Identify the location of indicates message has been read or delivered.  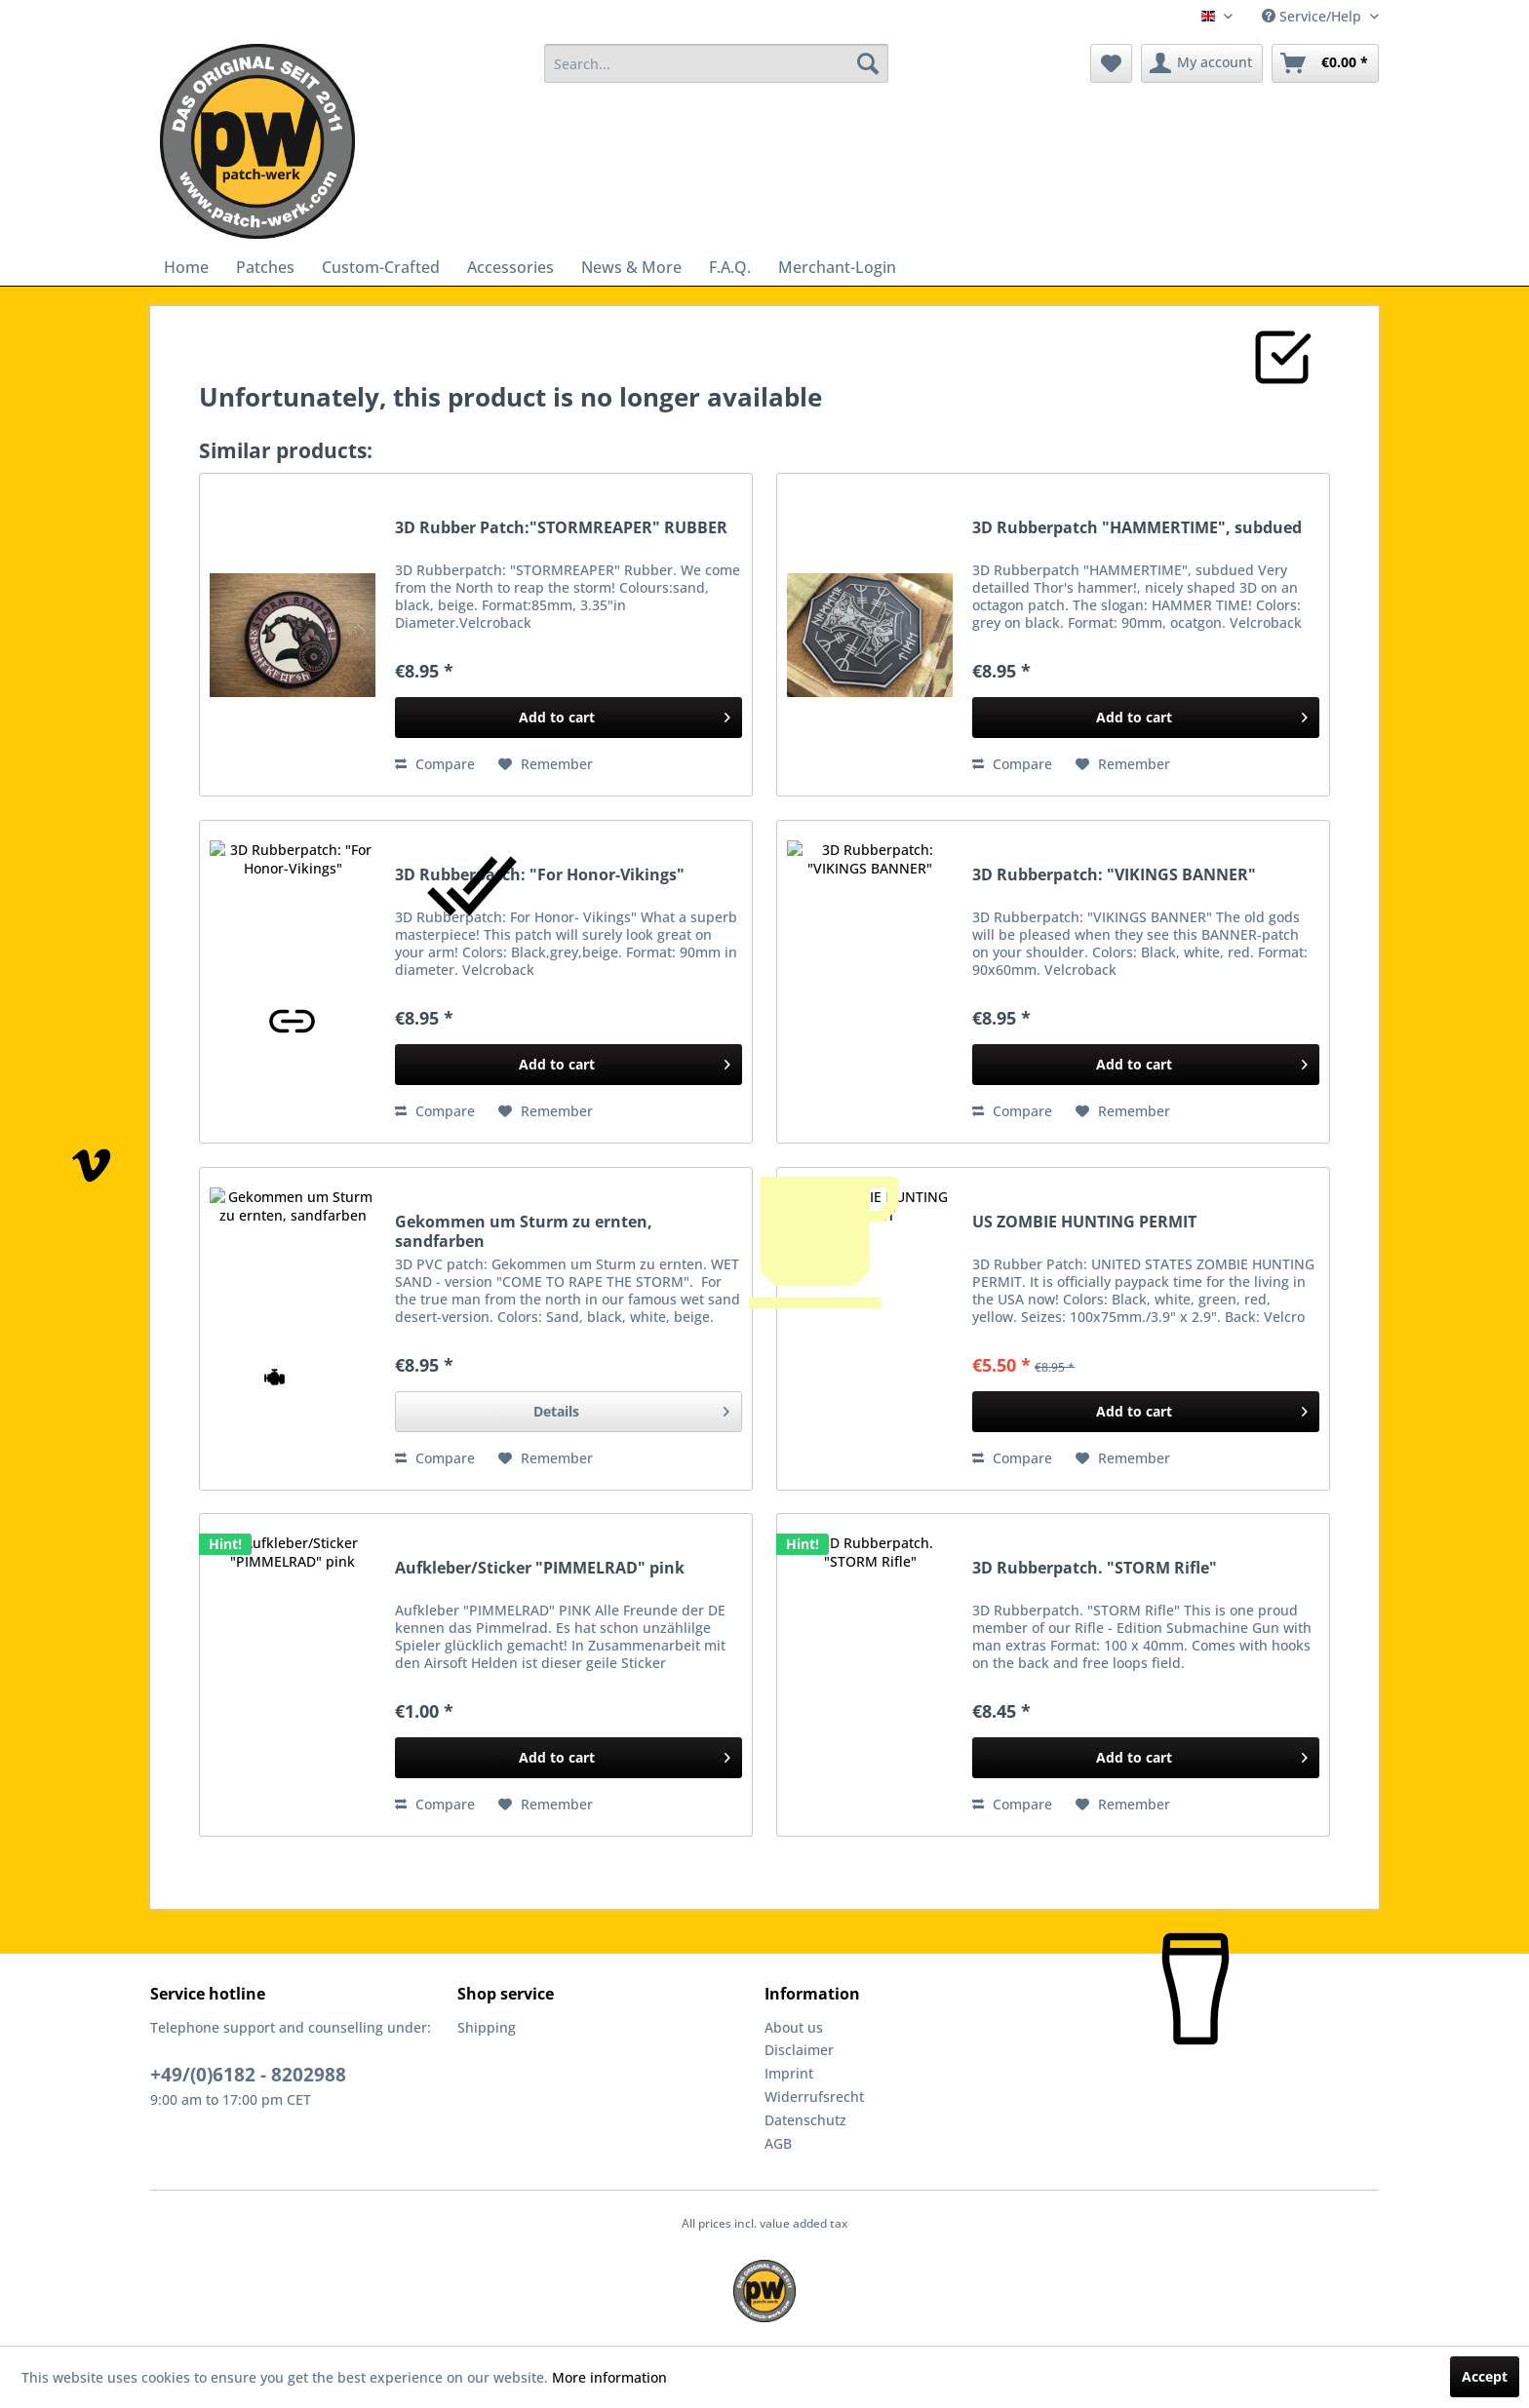
(472, 886).